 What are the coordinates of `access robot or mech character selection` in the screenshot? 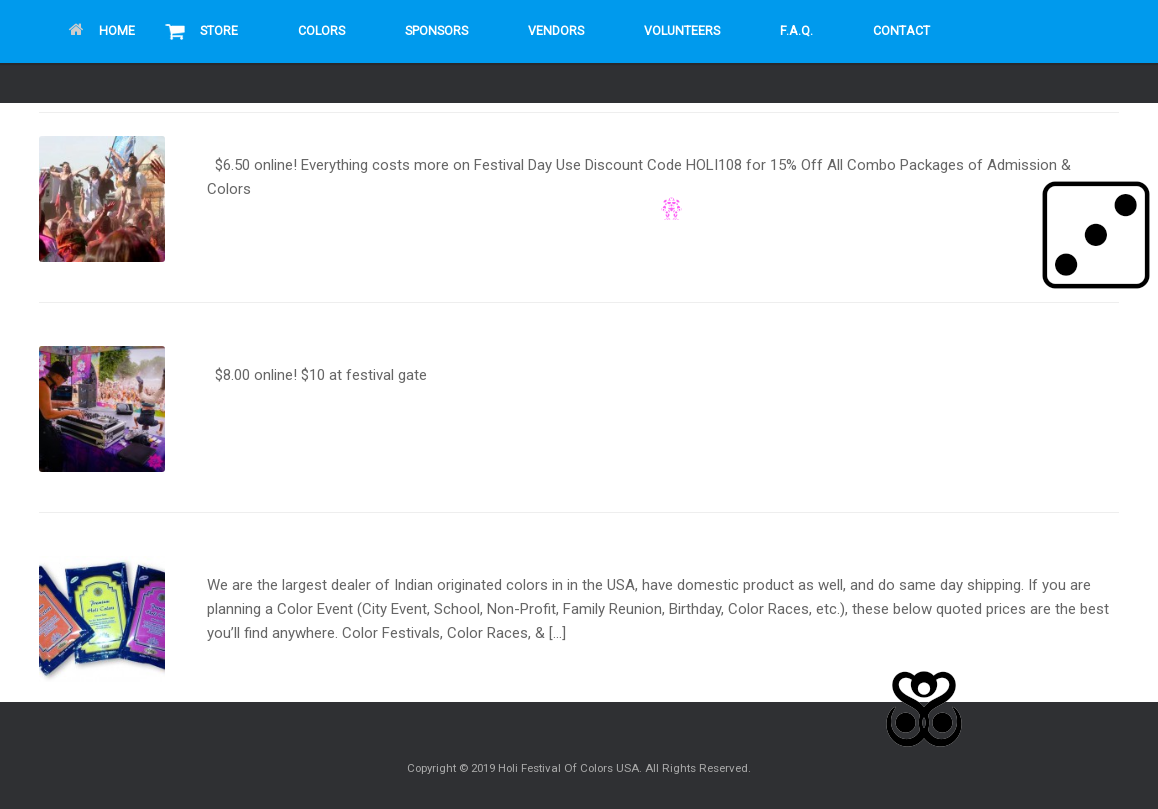 It's located at (671, 208).